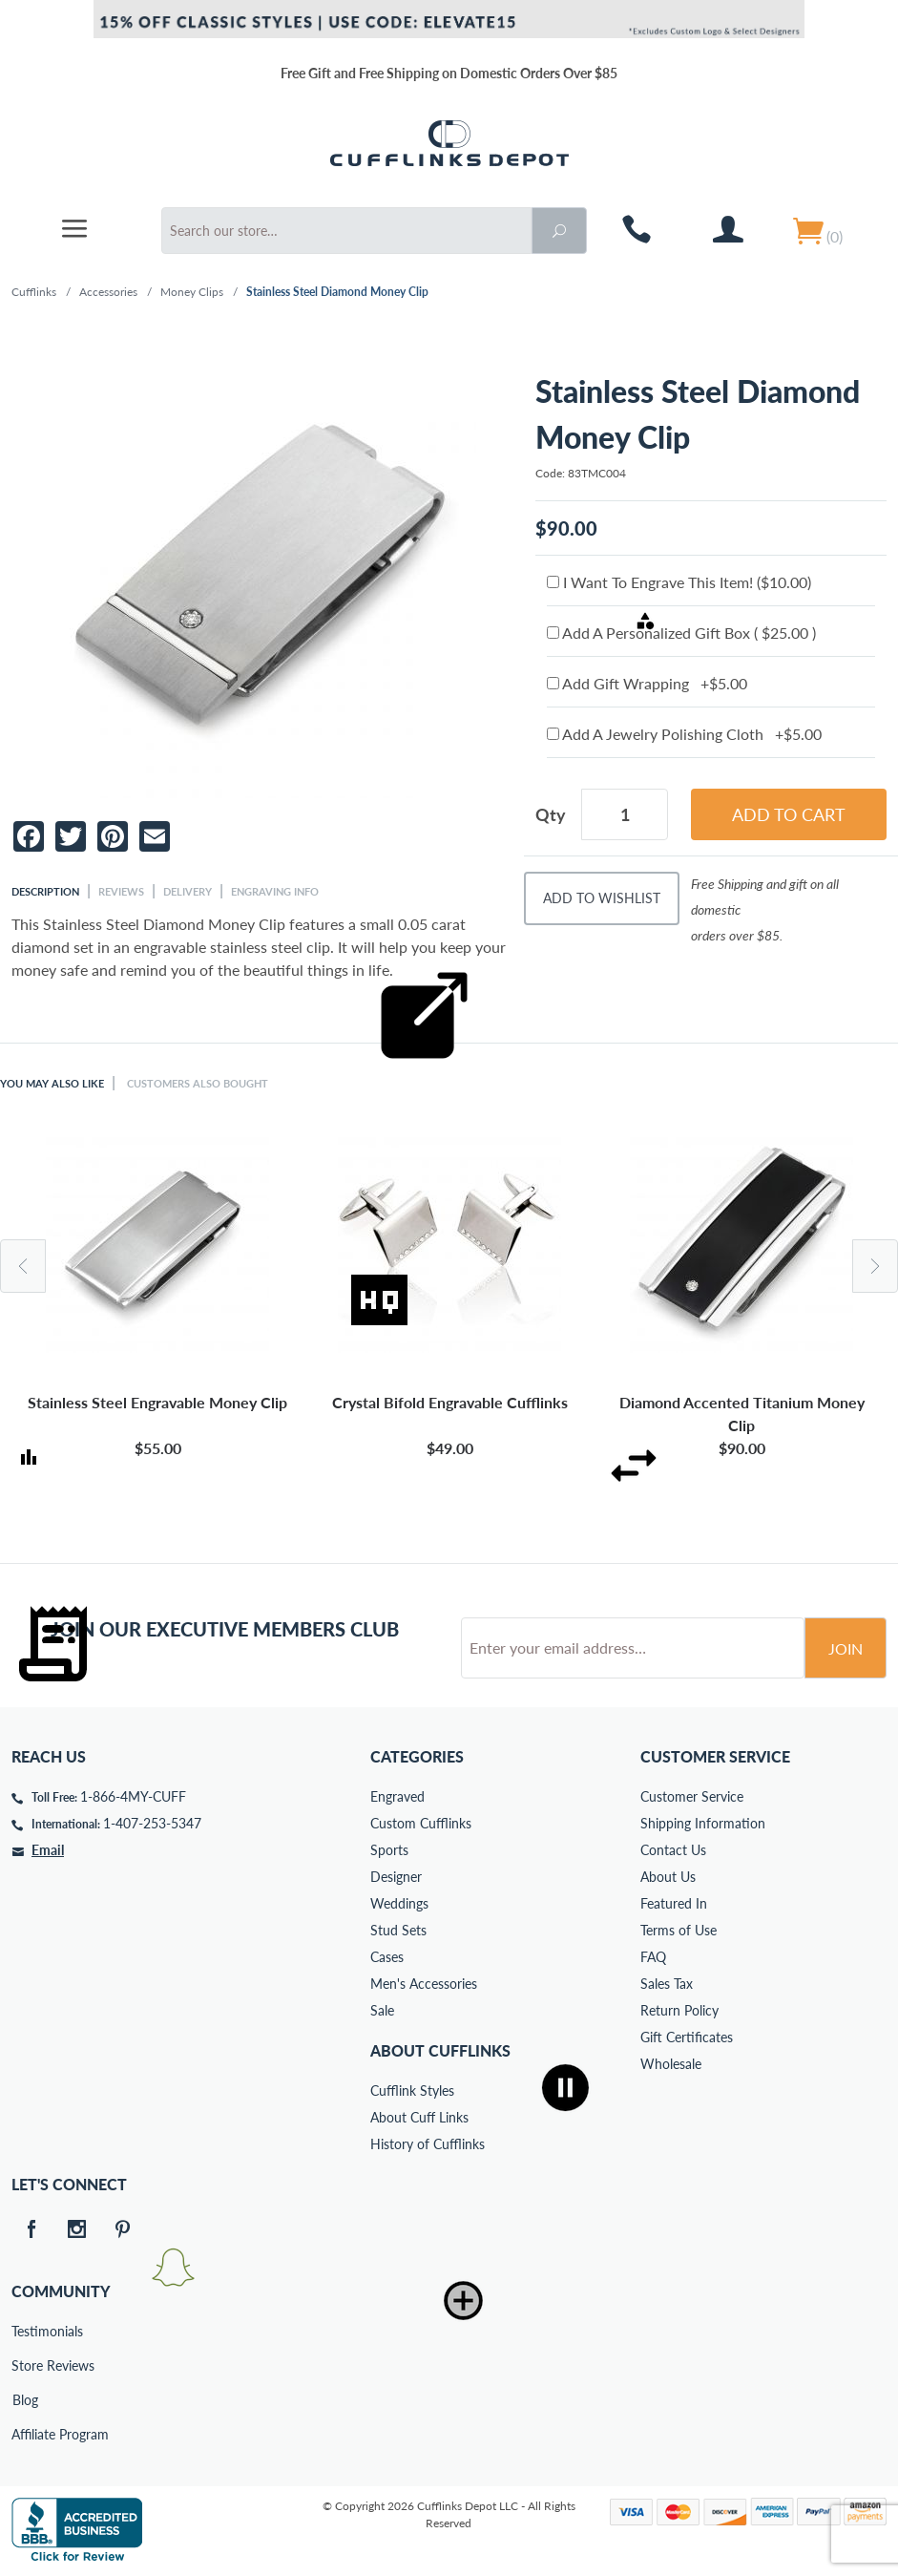 The height and width of the screenshot is (2576, 898). Describe the element at coordinates (379, 1299) in the screenshot. I see `switch to high quality playback` at that location.